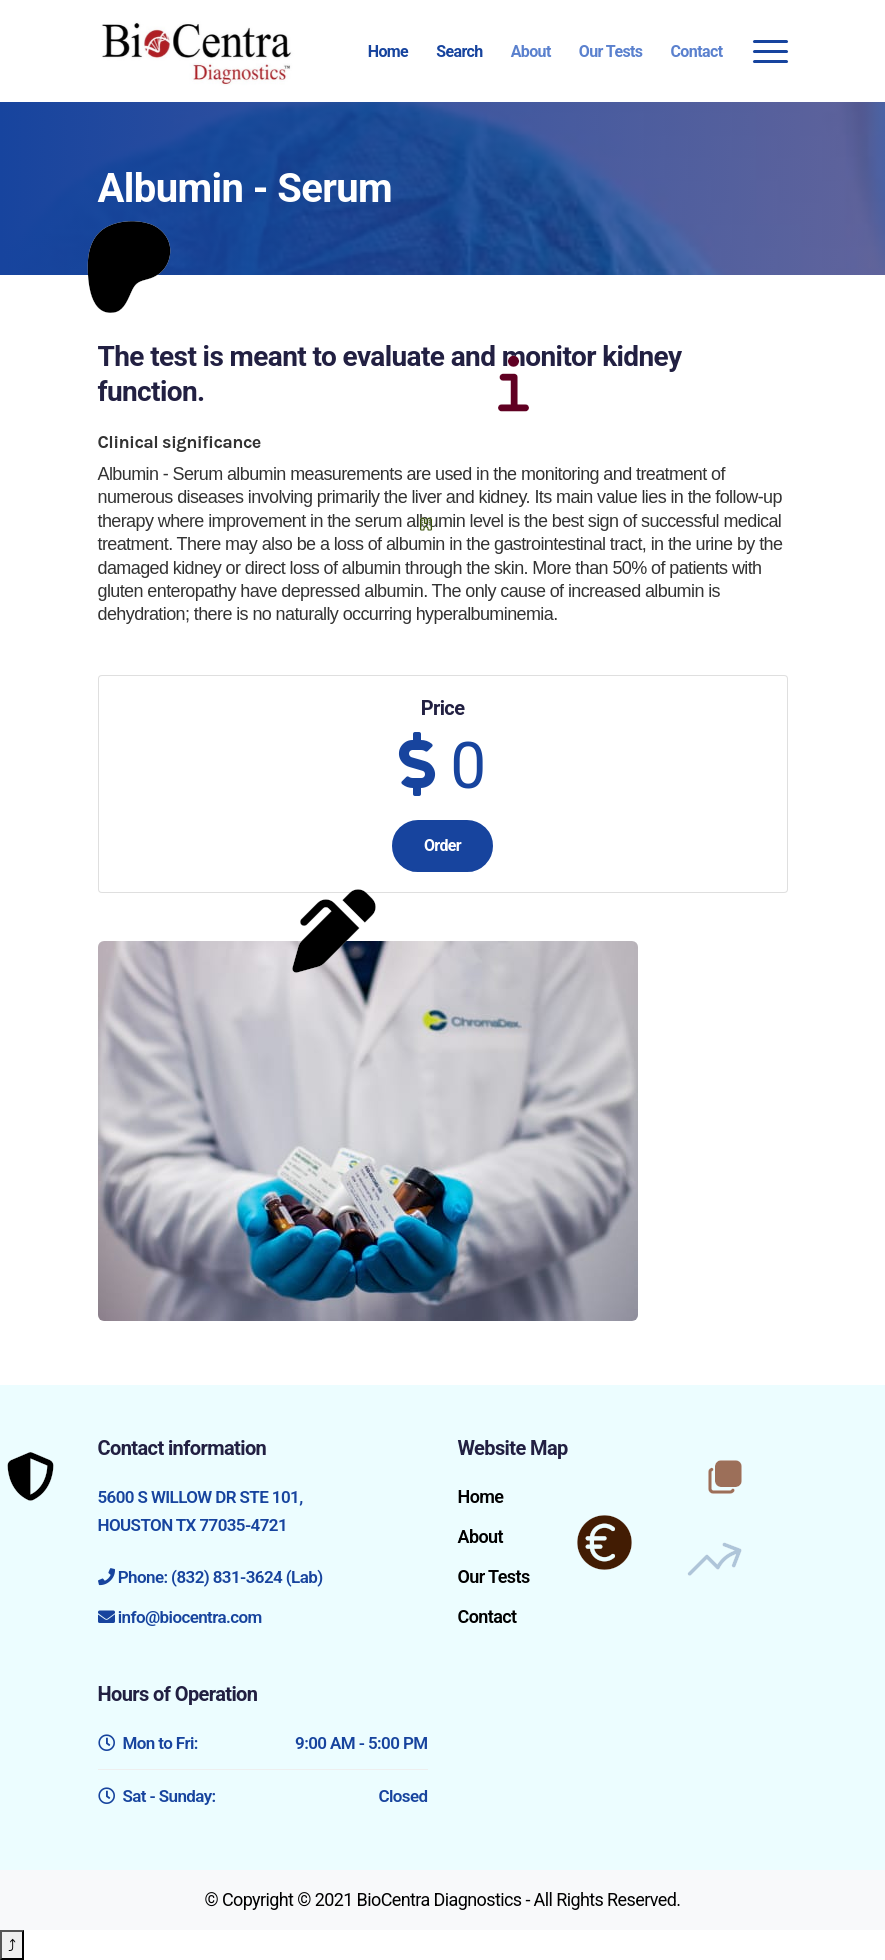 This screenshot has width=885, height=1960. What do you see at coordinates (604, 1542) in the screenshot?
I see `view euro currency or pricing` at bounding box center [604, 1542].